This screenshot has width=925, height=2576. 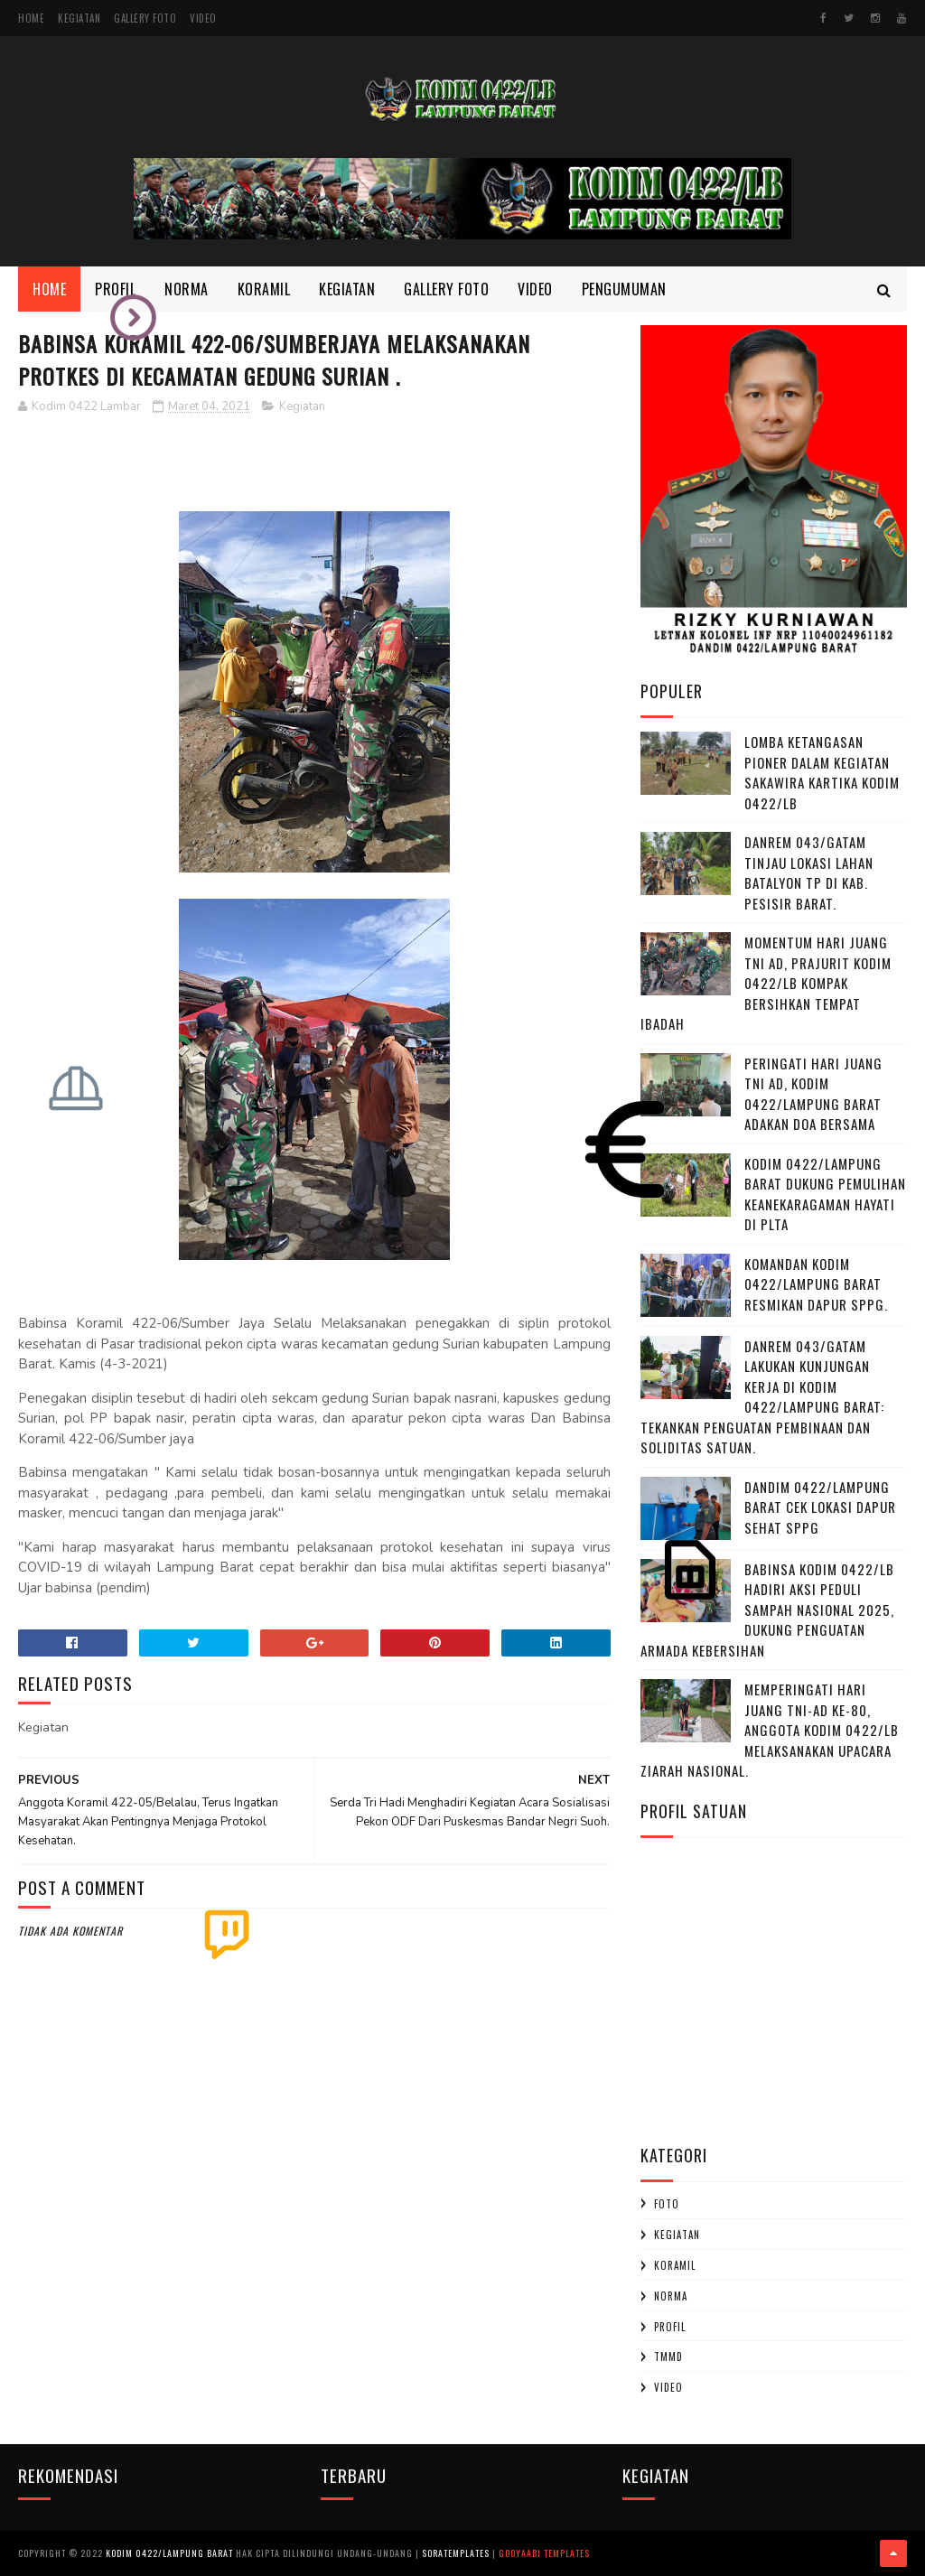 I want to click on manage sim card settings, so click(x=690, y=1570).